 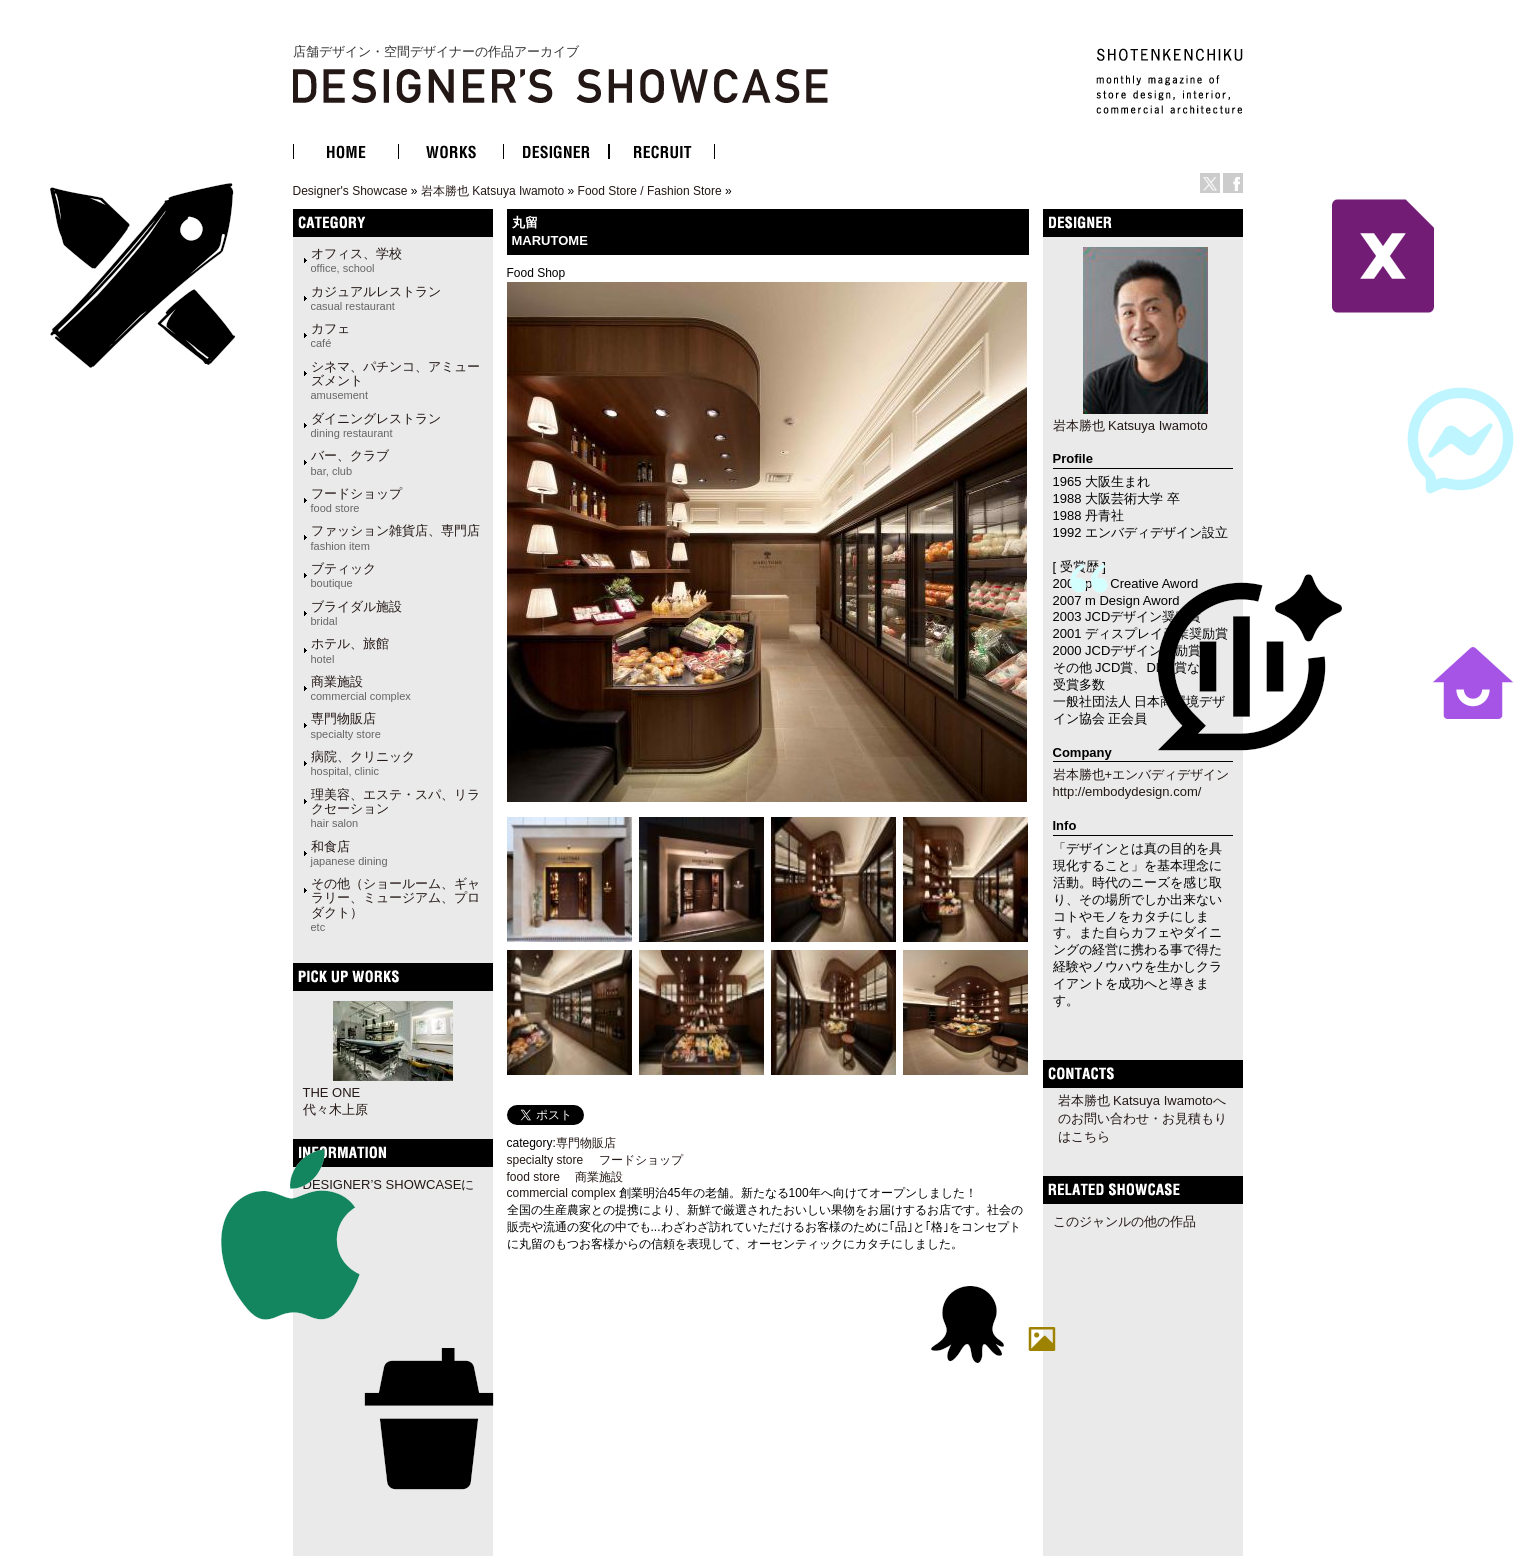 What do you see at coordinates (142, 275) in the screenshot?
I see `open excalidraw whiteboard app` at bounding box center [142, 275].